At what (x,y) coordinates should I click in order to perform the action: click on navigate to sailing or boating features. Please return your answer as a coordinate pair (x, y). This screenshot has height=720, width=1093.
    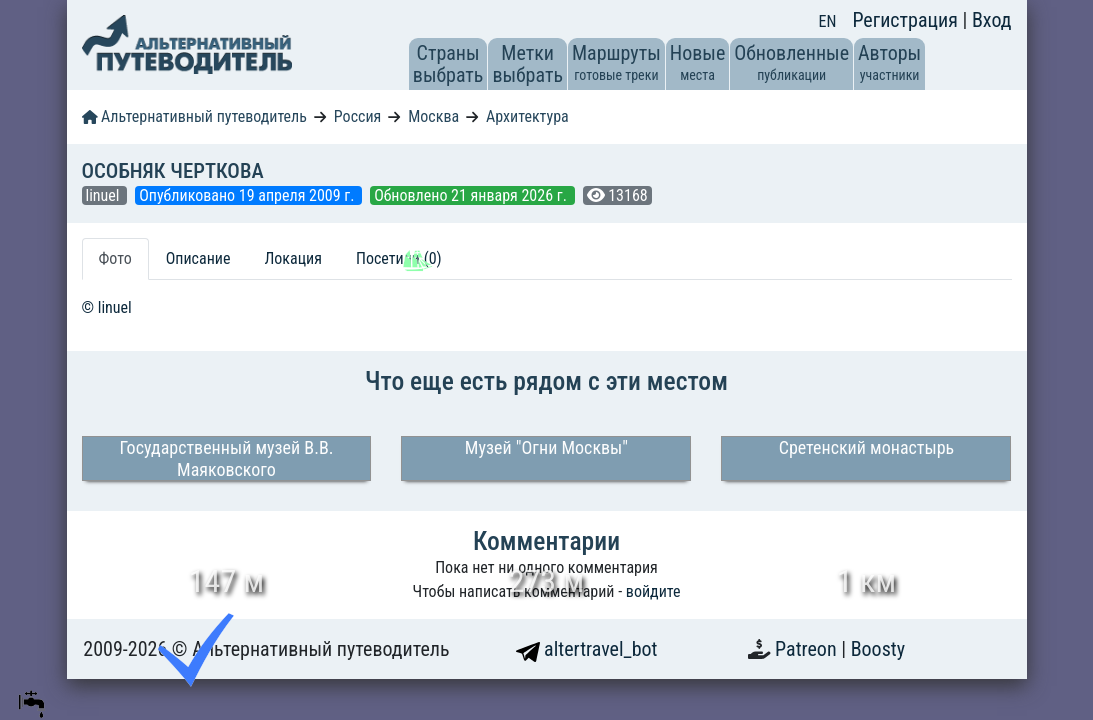
    Looking at the image, I should click on (417, 260).